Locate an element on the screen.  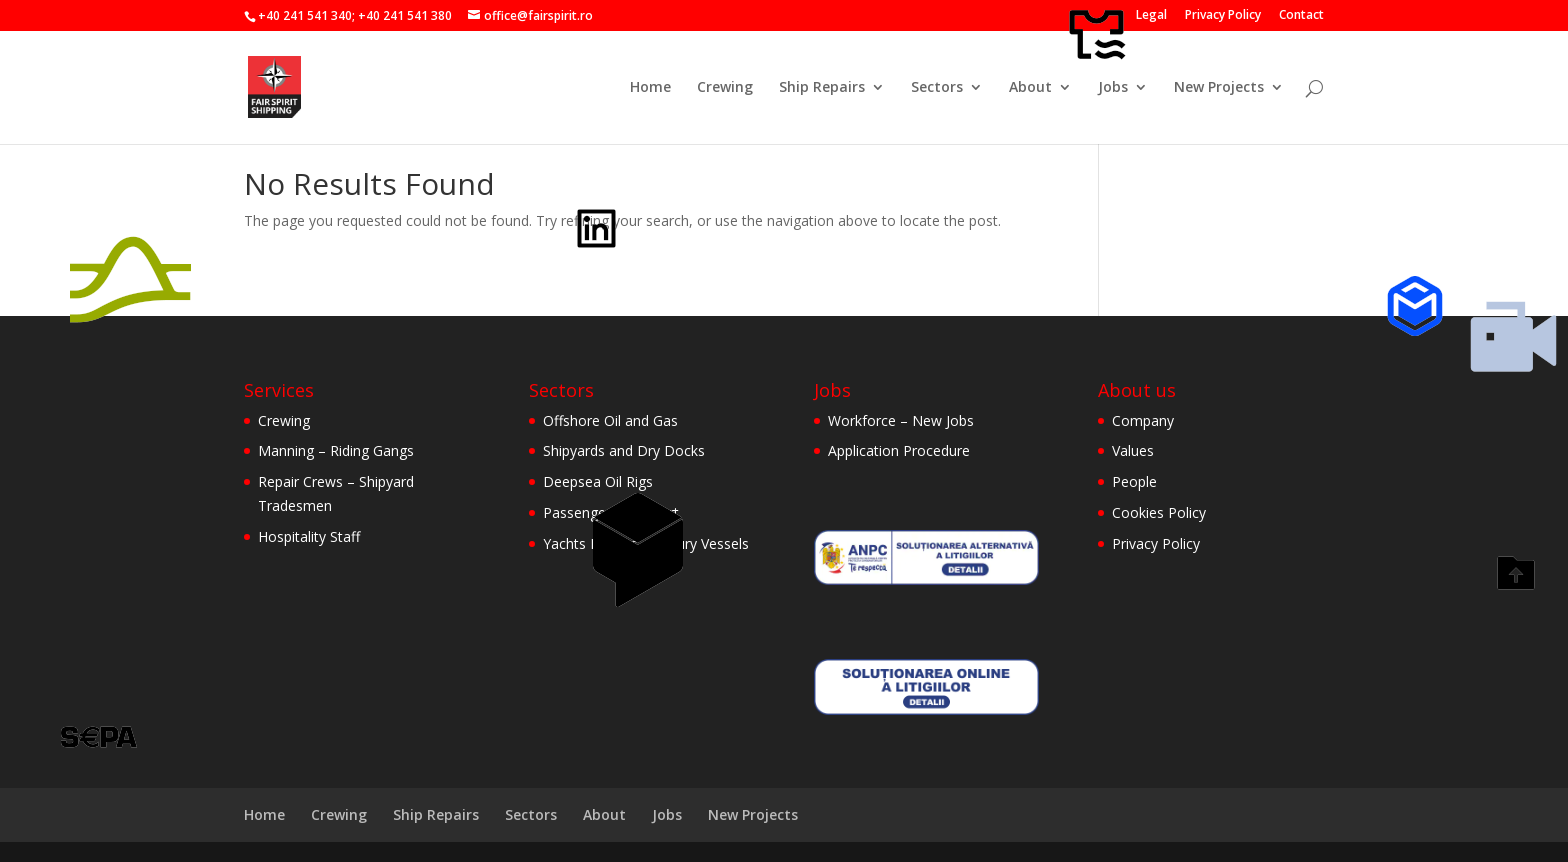
metro bundler logo is located at coordinates (1415, 306).